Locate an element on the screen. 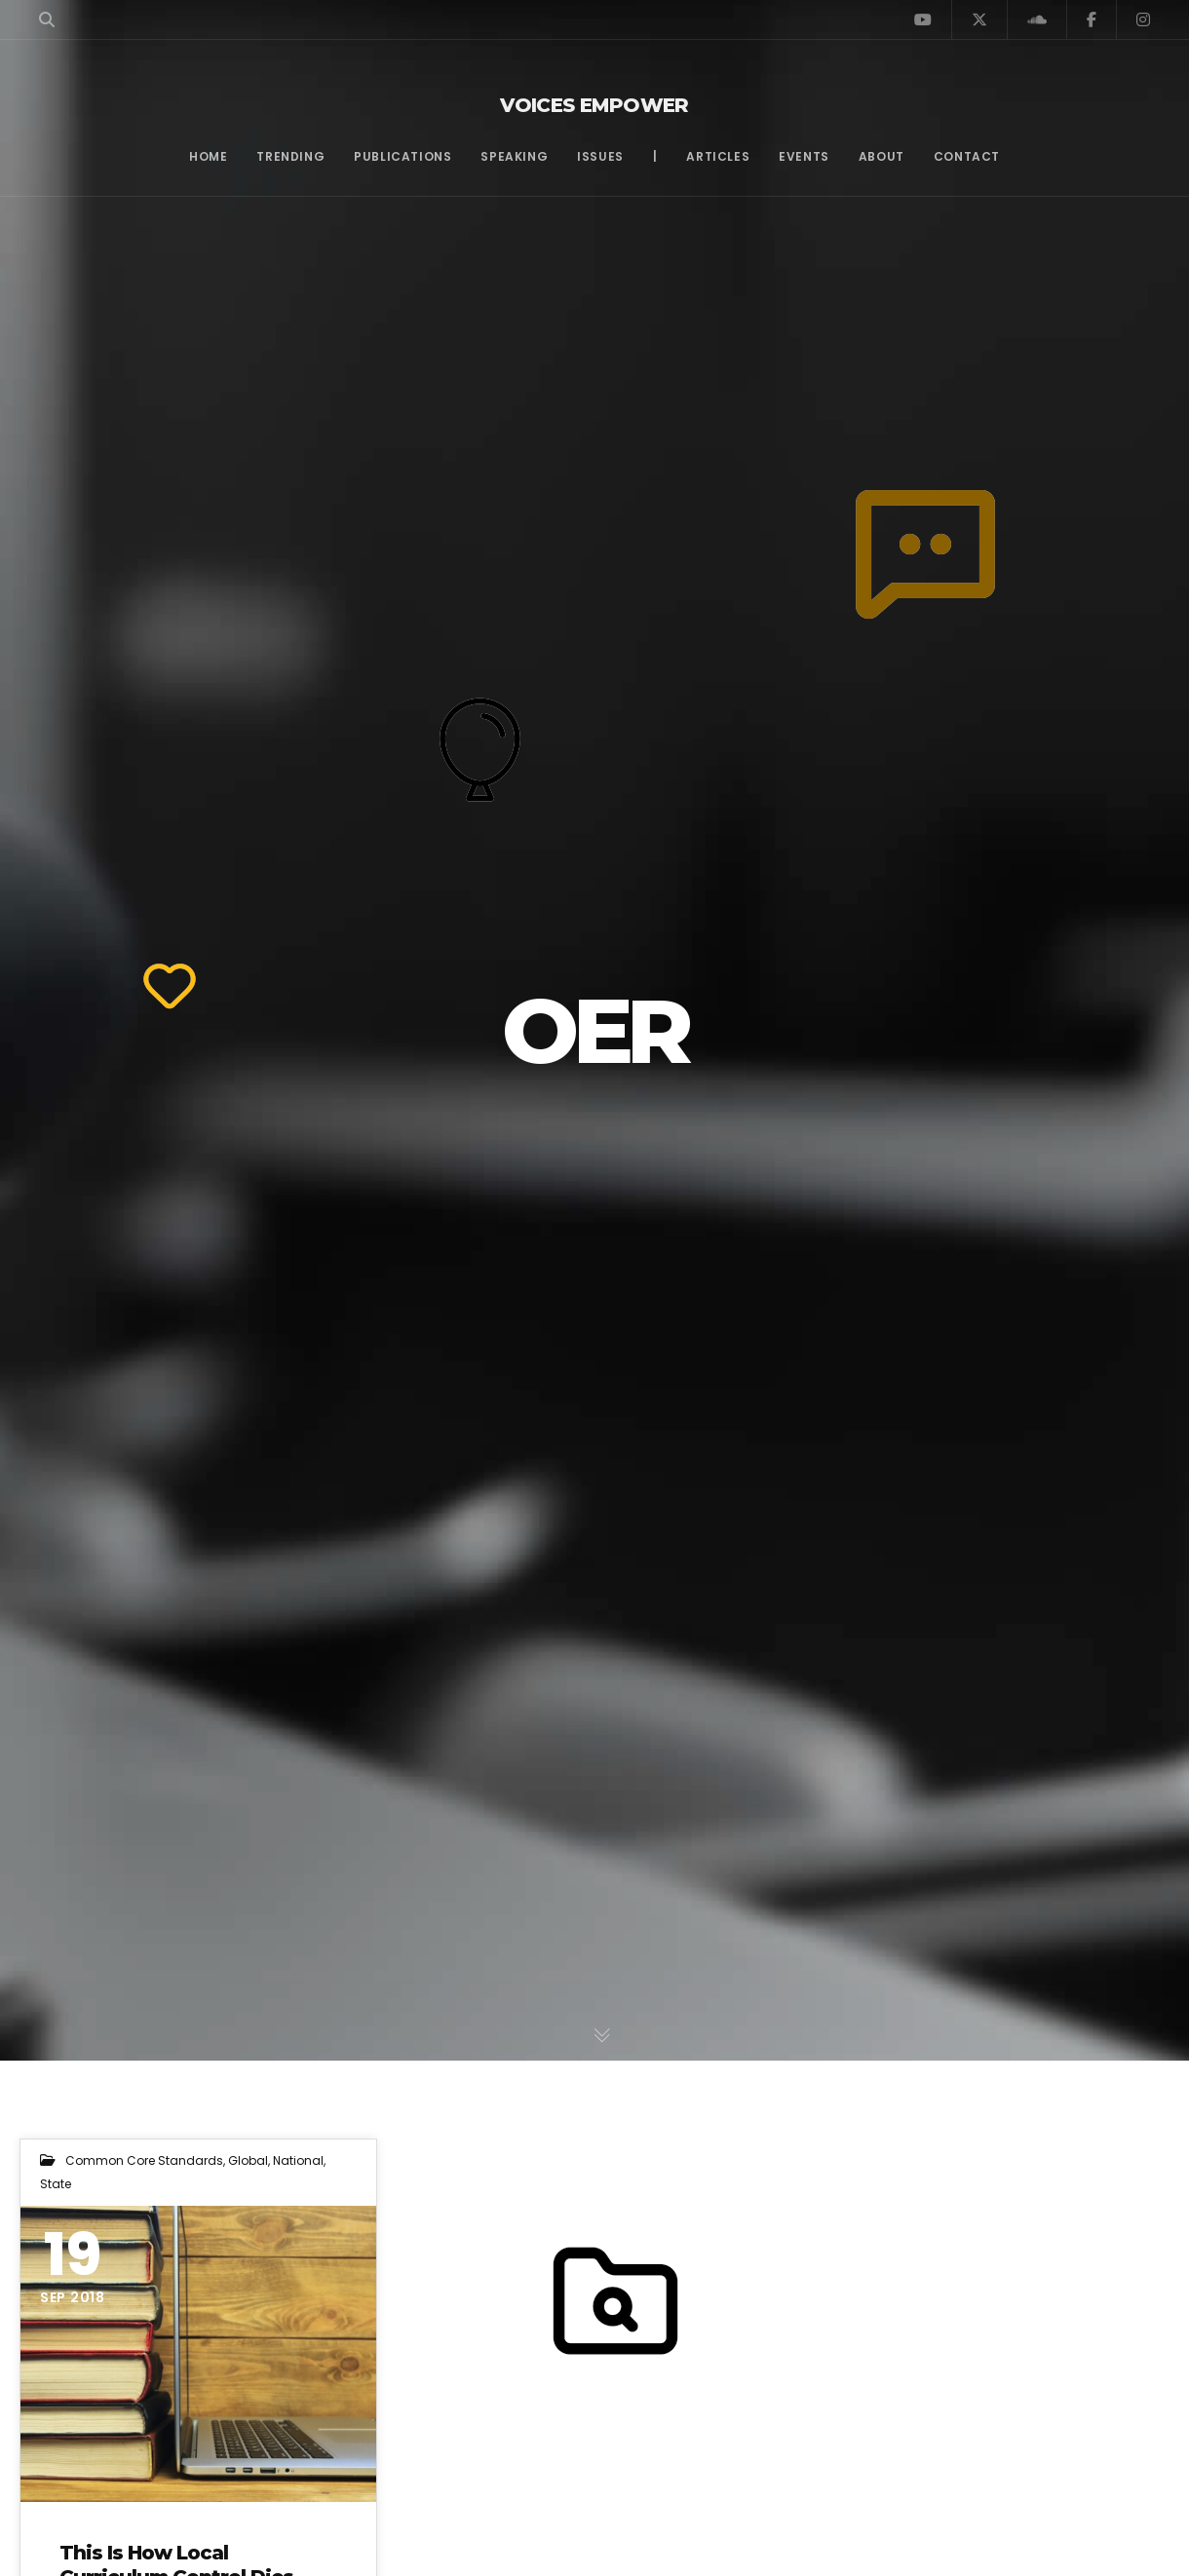  indicates a celebration or birthday event is located at coordinates (479, 749).